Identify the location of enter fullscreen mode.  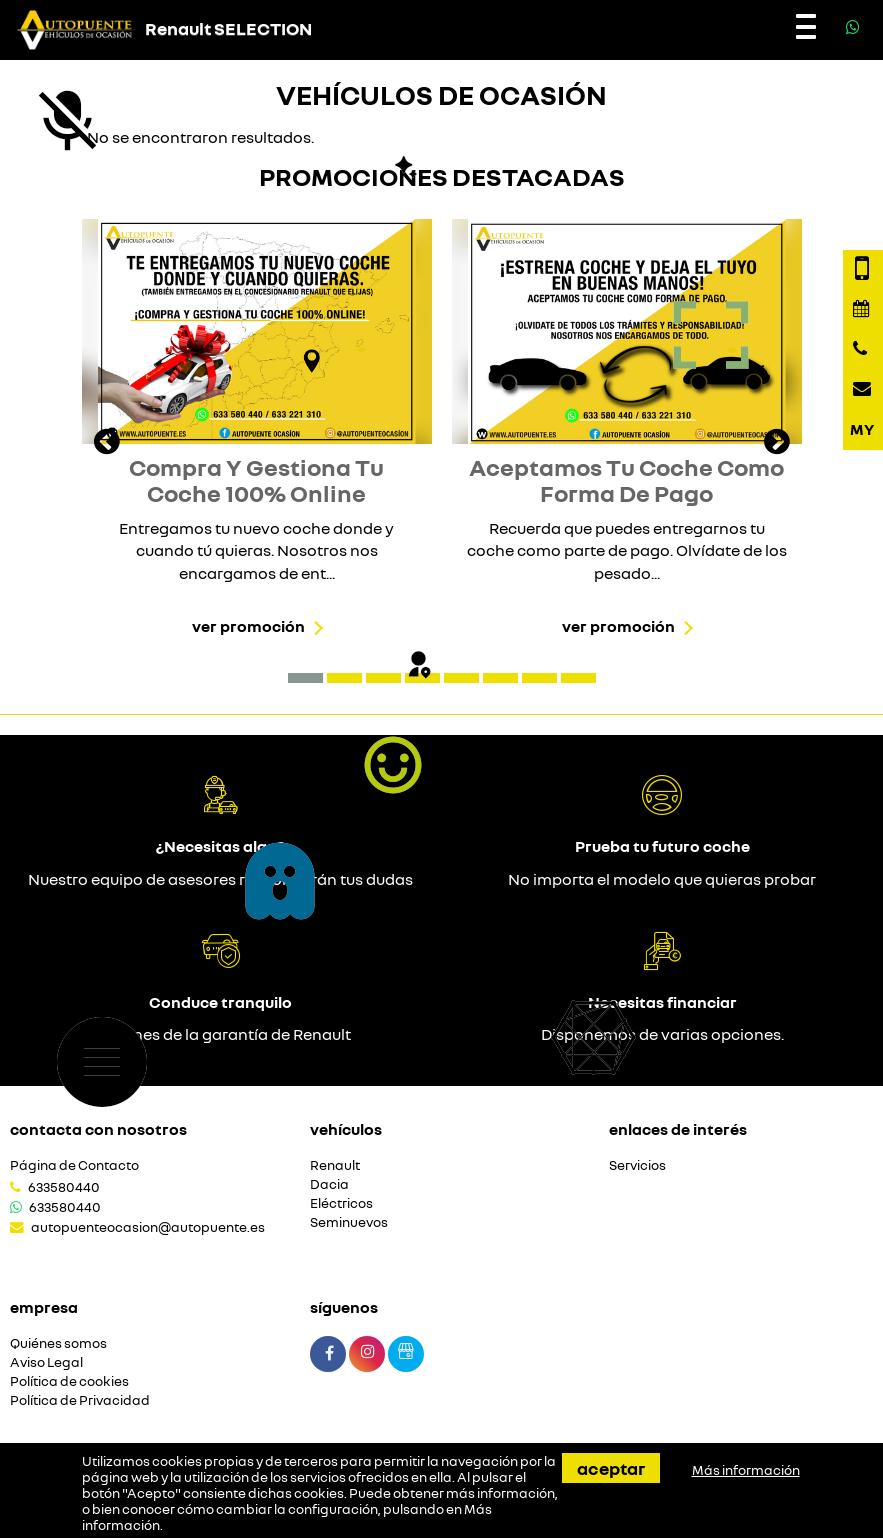
(711, 335).